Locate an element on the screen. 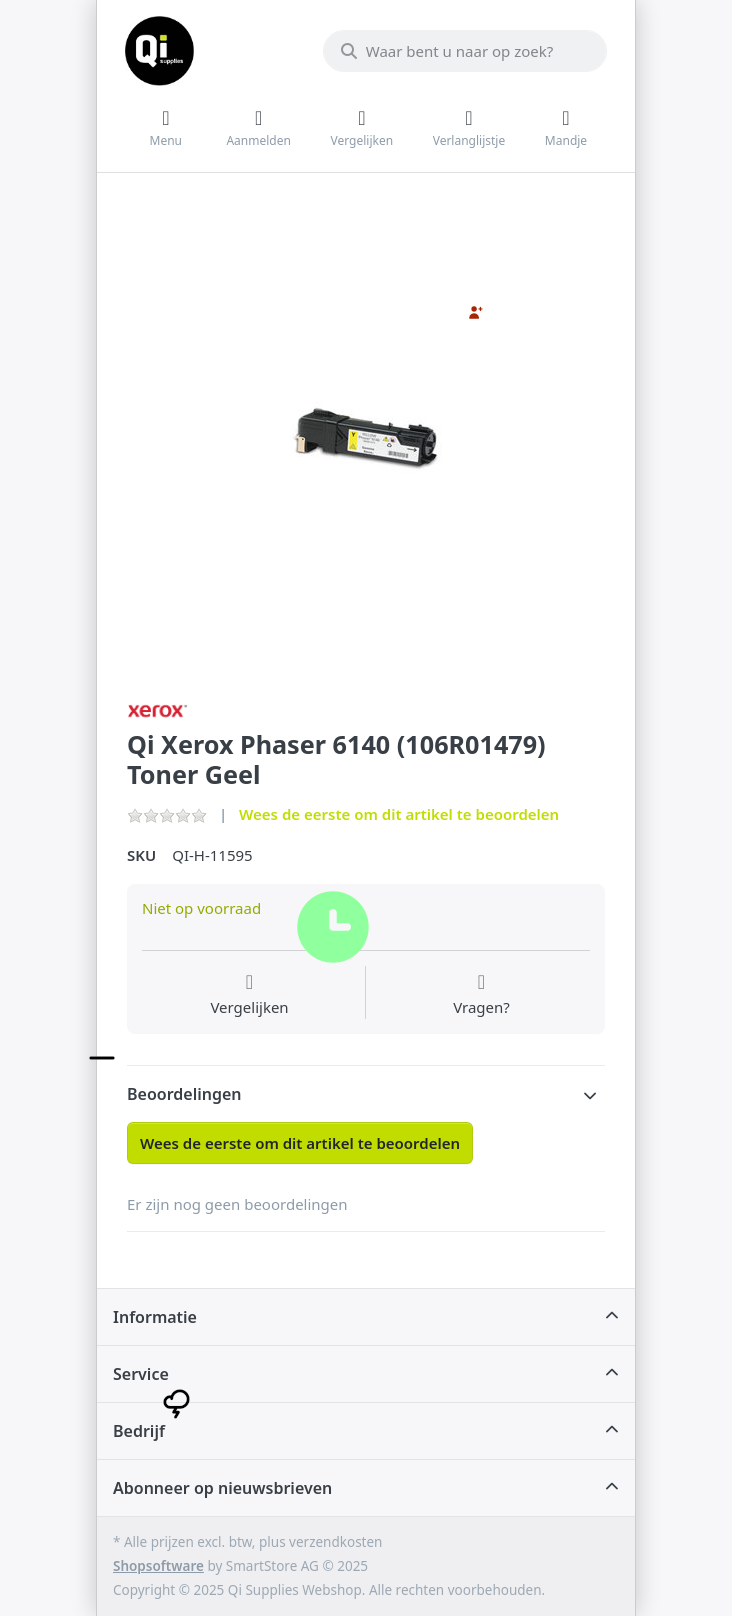 This screenshot has height=1616, width=732. indicates thunderstorm or severe weather conditions is located at coordinates (176, 1403).